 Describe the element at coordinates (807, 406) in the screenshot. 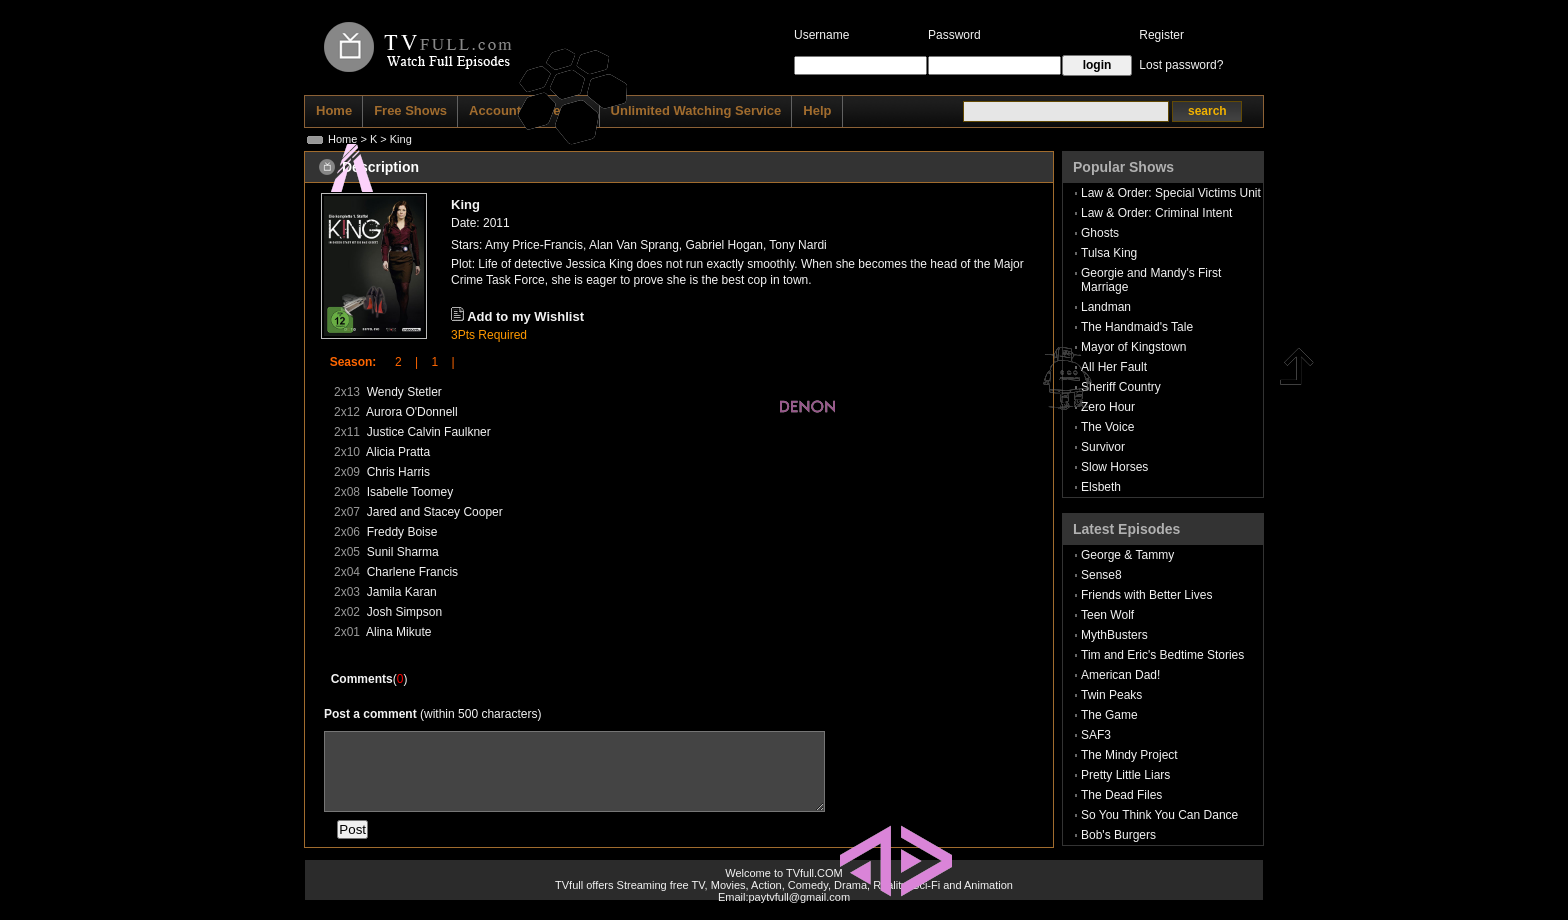

I see `denon brand logo` at that location.